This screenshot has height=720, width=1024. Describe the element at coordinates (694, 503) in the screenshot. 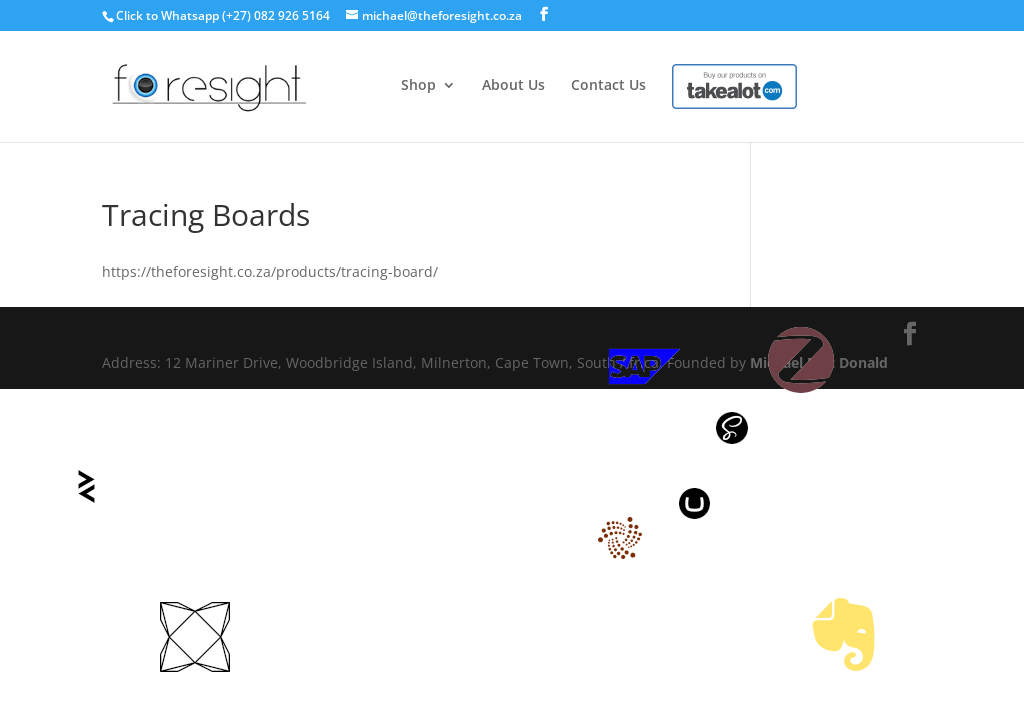

I see `umbraco content management system logo` at that location.